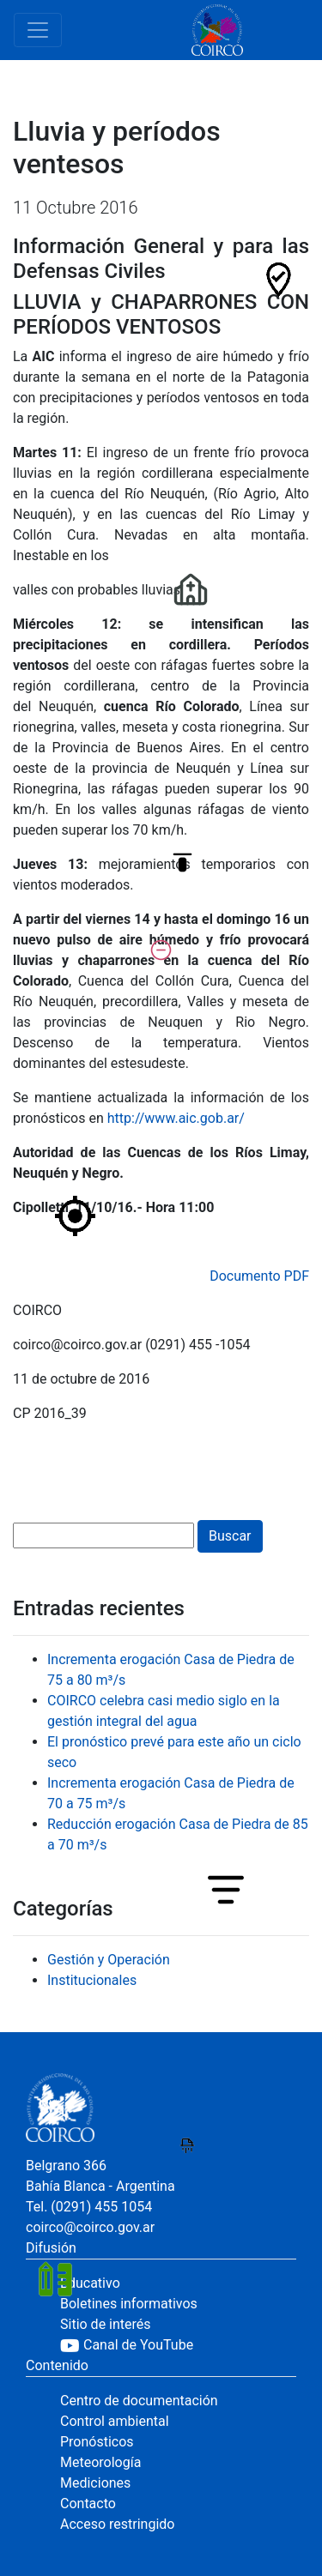 This screenshot has height=2576, width=322. What do you see at coordinates (161, 950) in the screenshot?
I see `remove an item from a list or cart` at bounding box center [161, 950].